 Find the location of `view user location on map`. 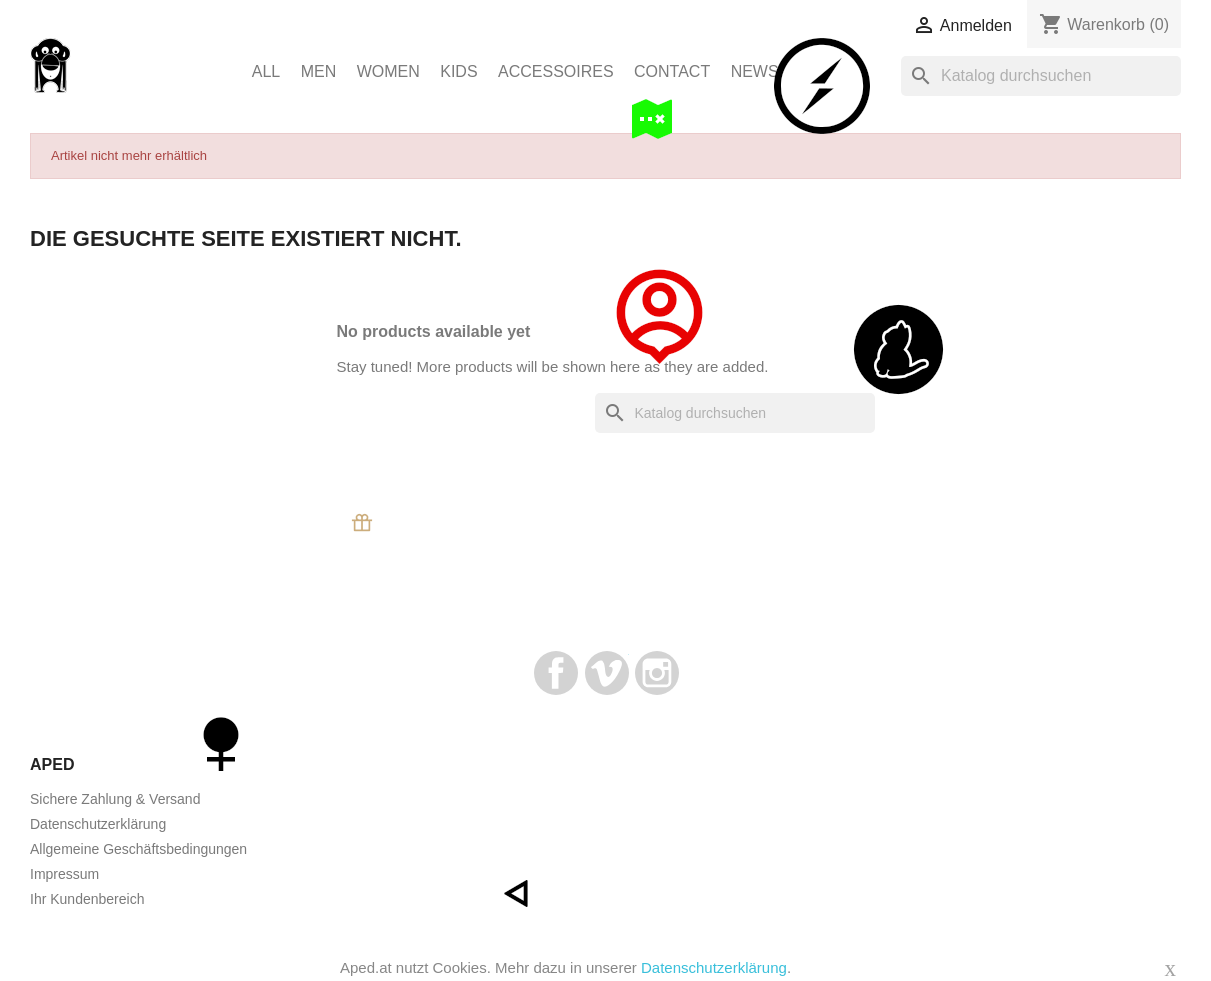

view user location on map is located at coordinates (659, 312).